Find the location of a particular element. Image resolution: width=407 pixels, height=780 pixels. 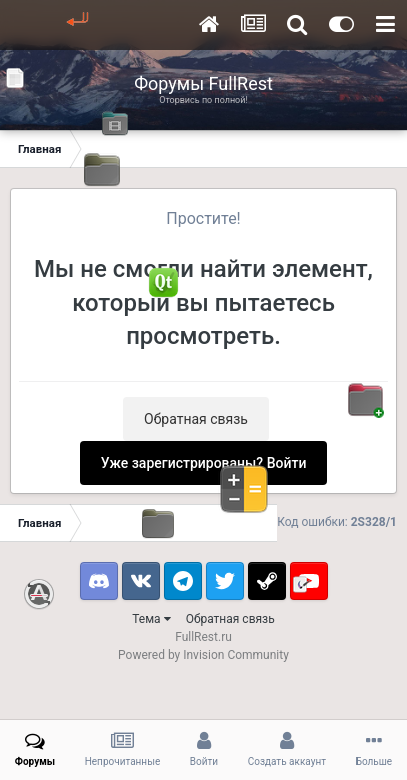

open videos folder is located at coordinates (115, 123).